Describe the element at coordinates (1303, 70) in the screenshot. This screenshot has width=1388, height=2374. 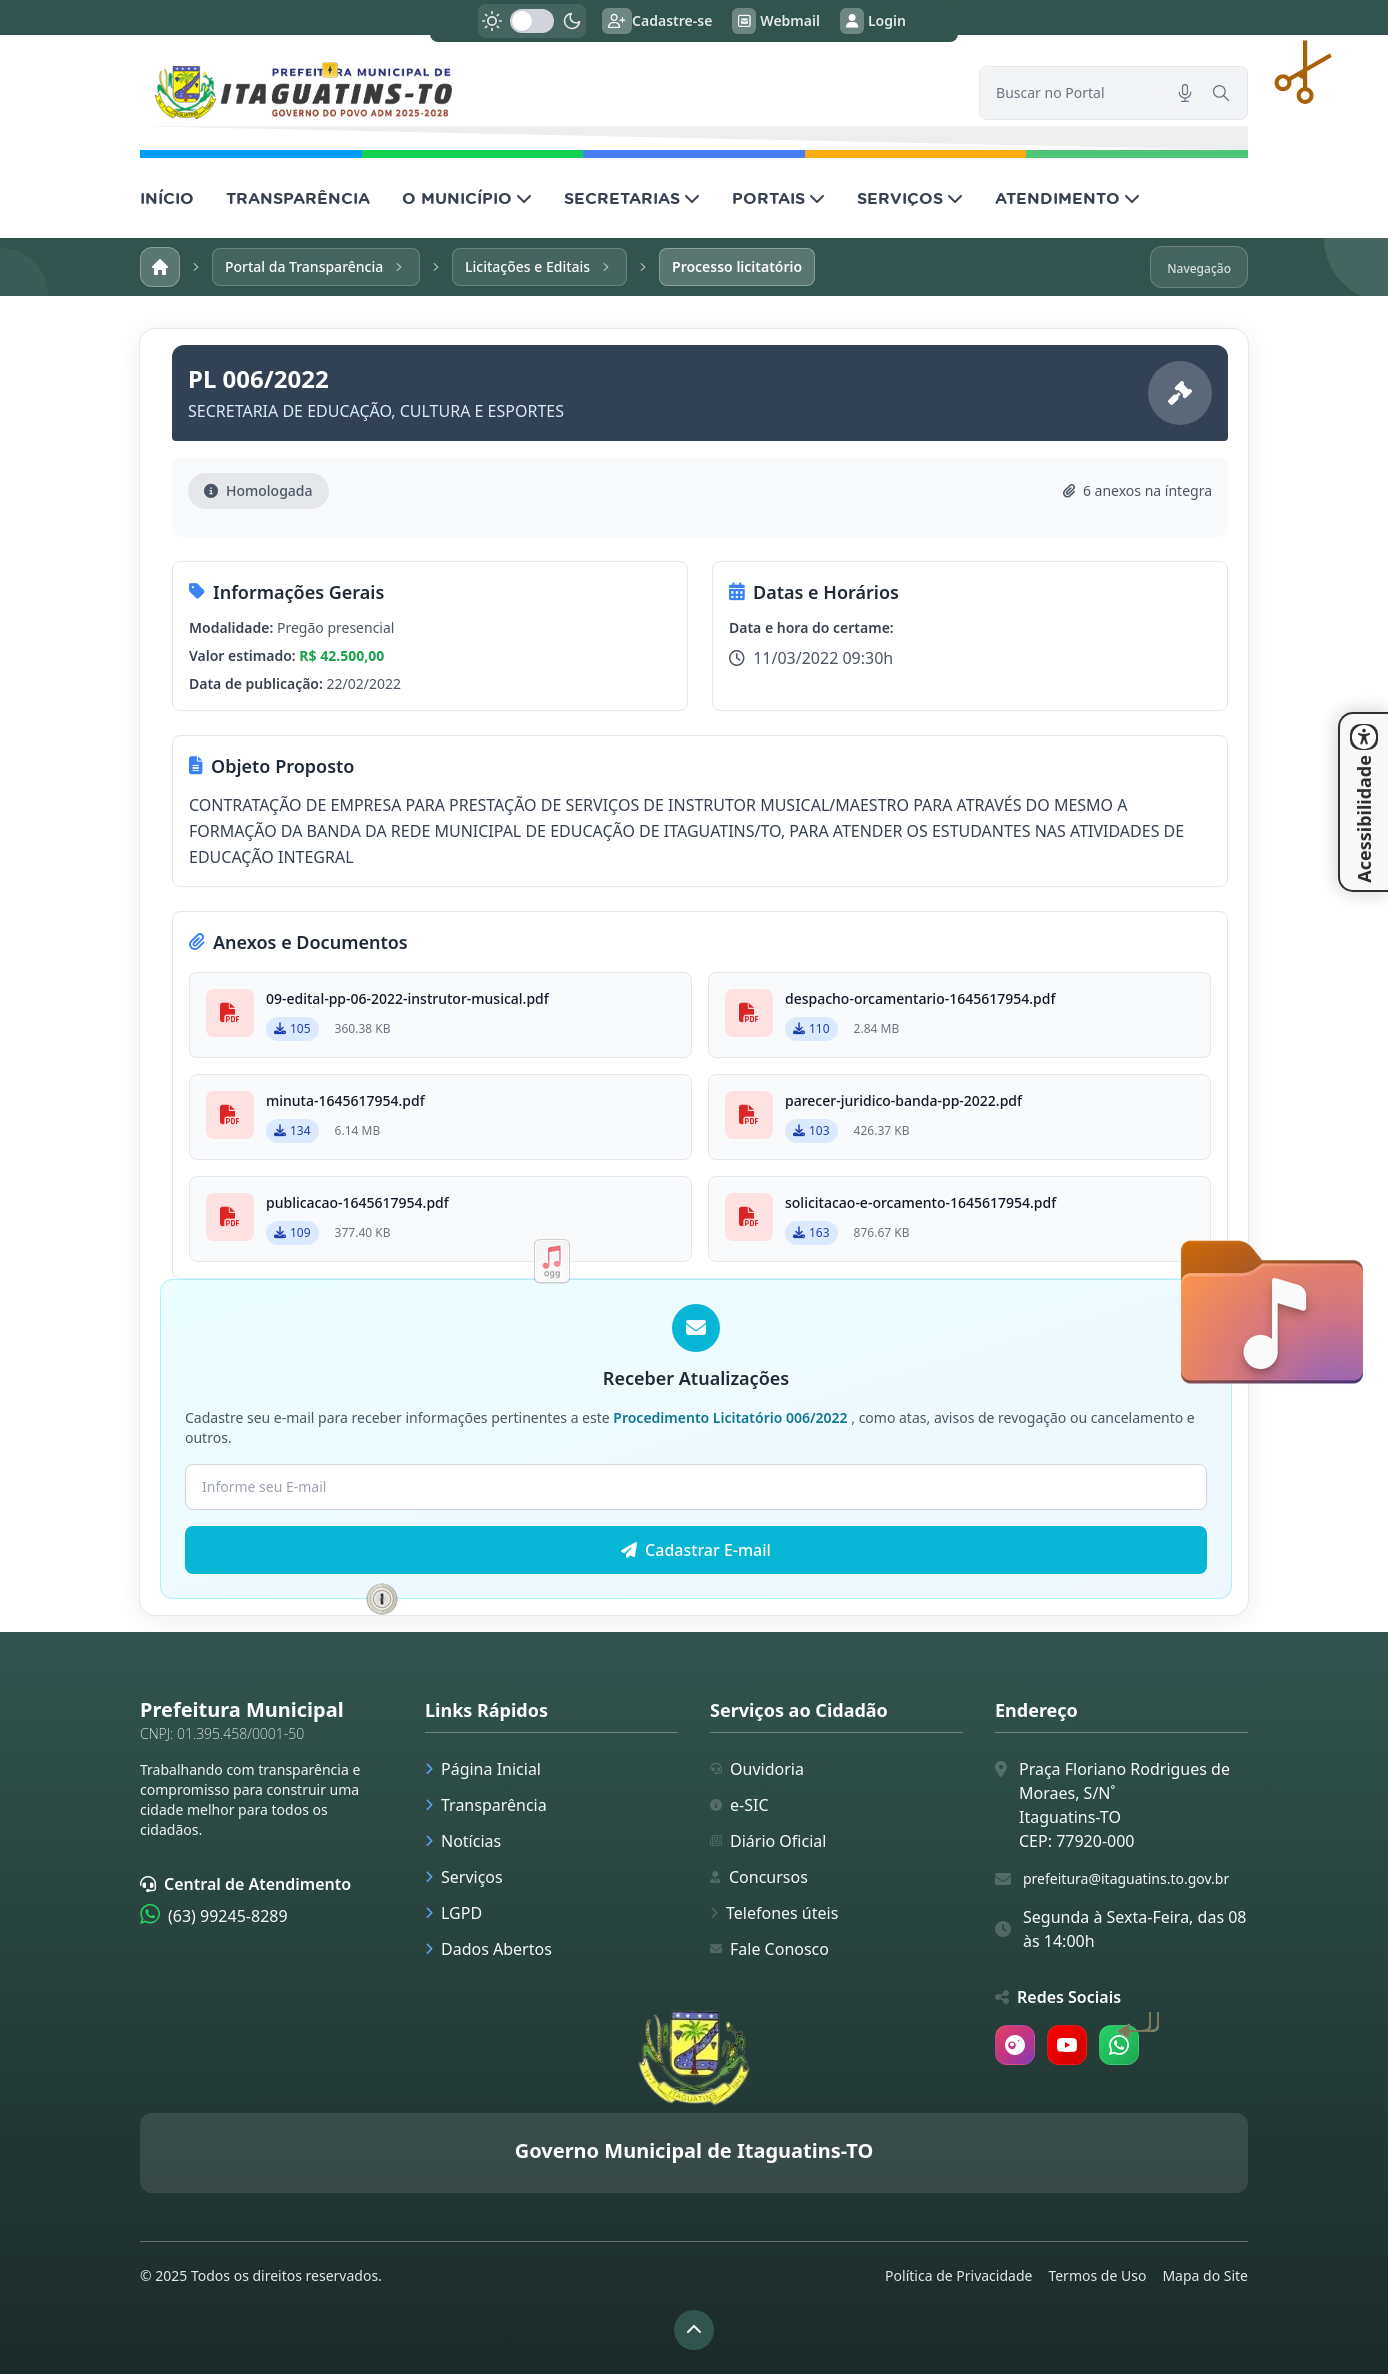
I see `open PDF Slicer to cut and rearrange PDF pages` at that location.